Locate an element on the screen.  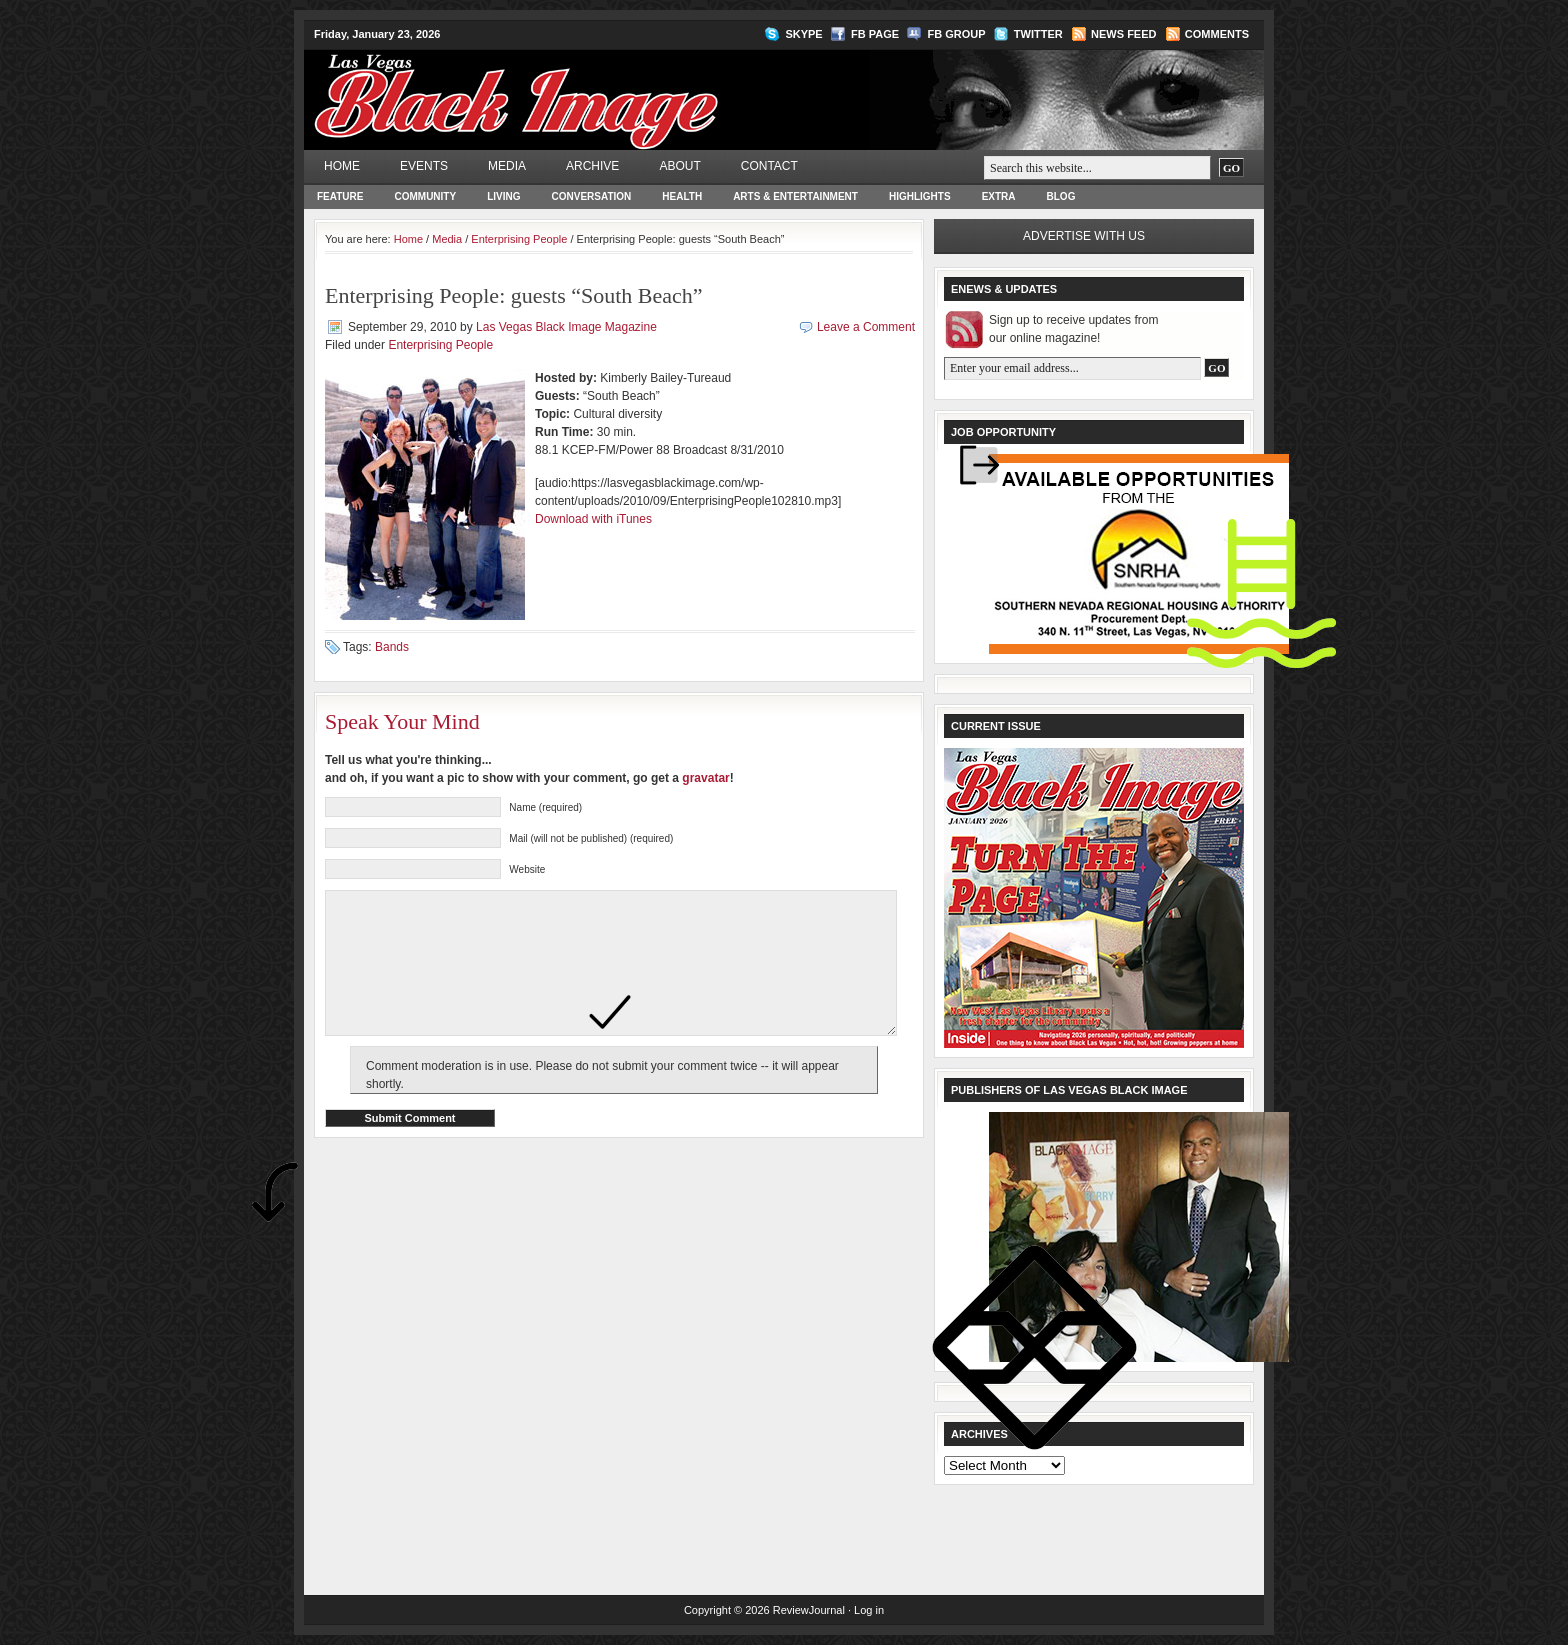
access Pix payment options is located at coordinates (1034, 1347).